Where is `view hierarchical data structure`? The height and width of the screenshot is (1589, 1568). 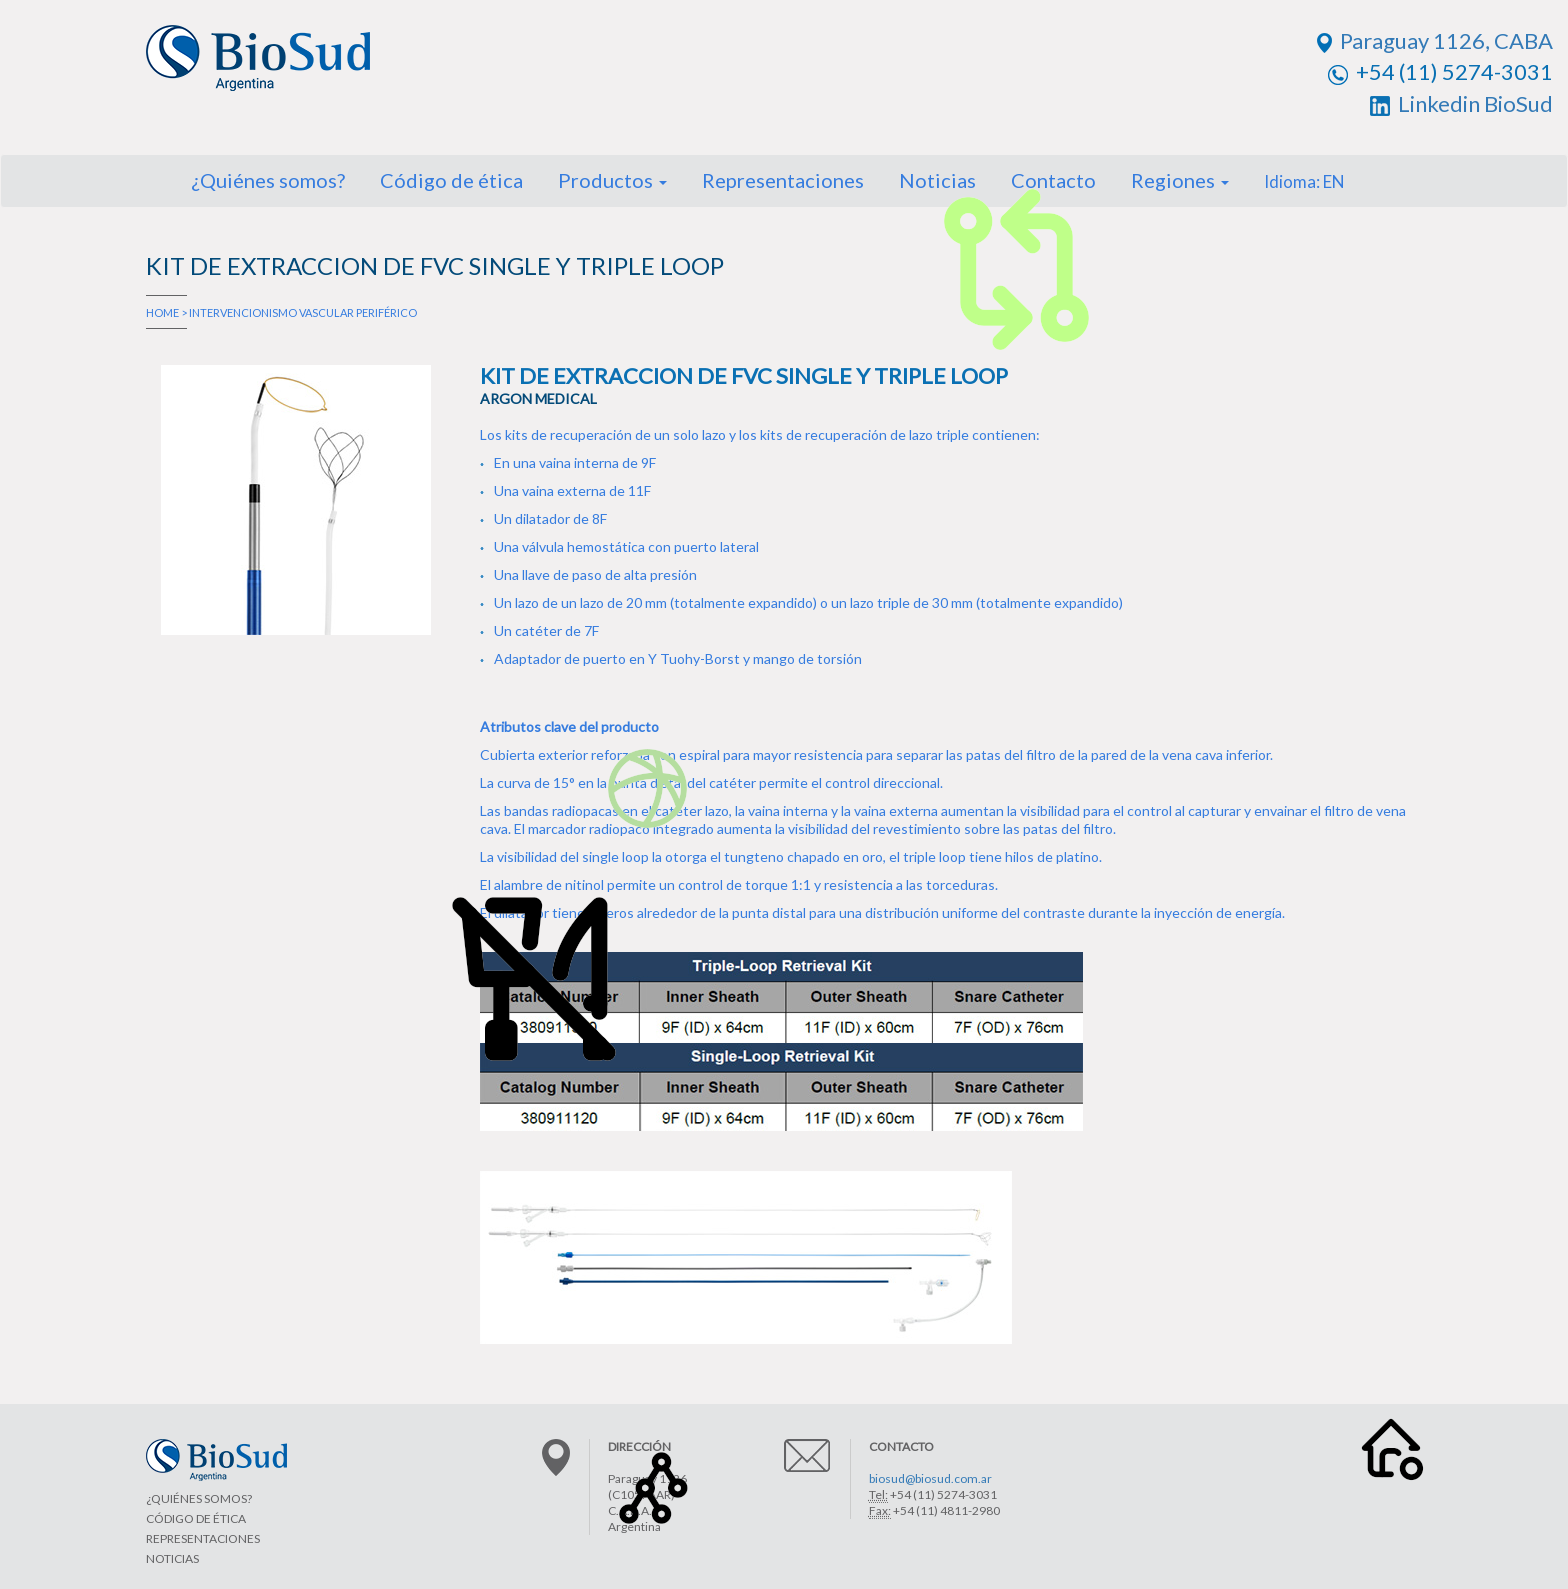
view hierarchical data structure is located at coordinates (655, 1488).